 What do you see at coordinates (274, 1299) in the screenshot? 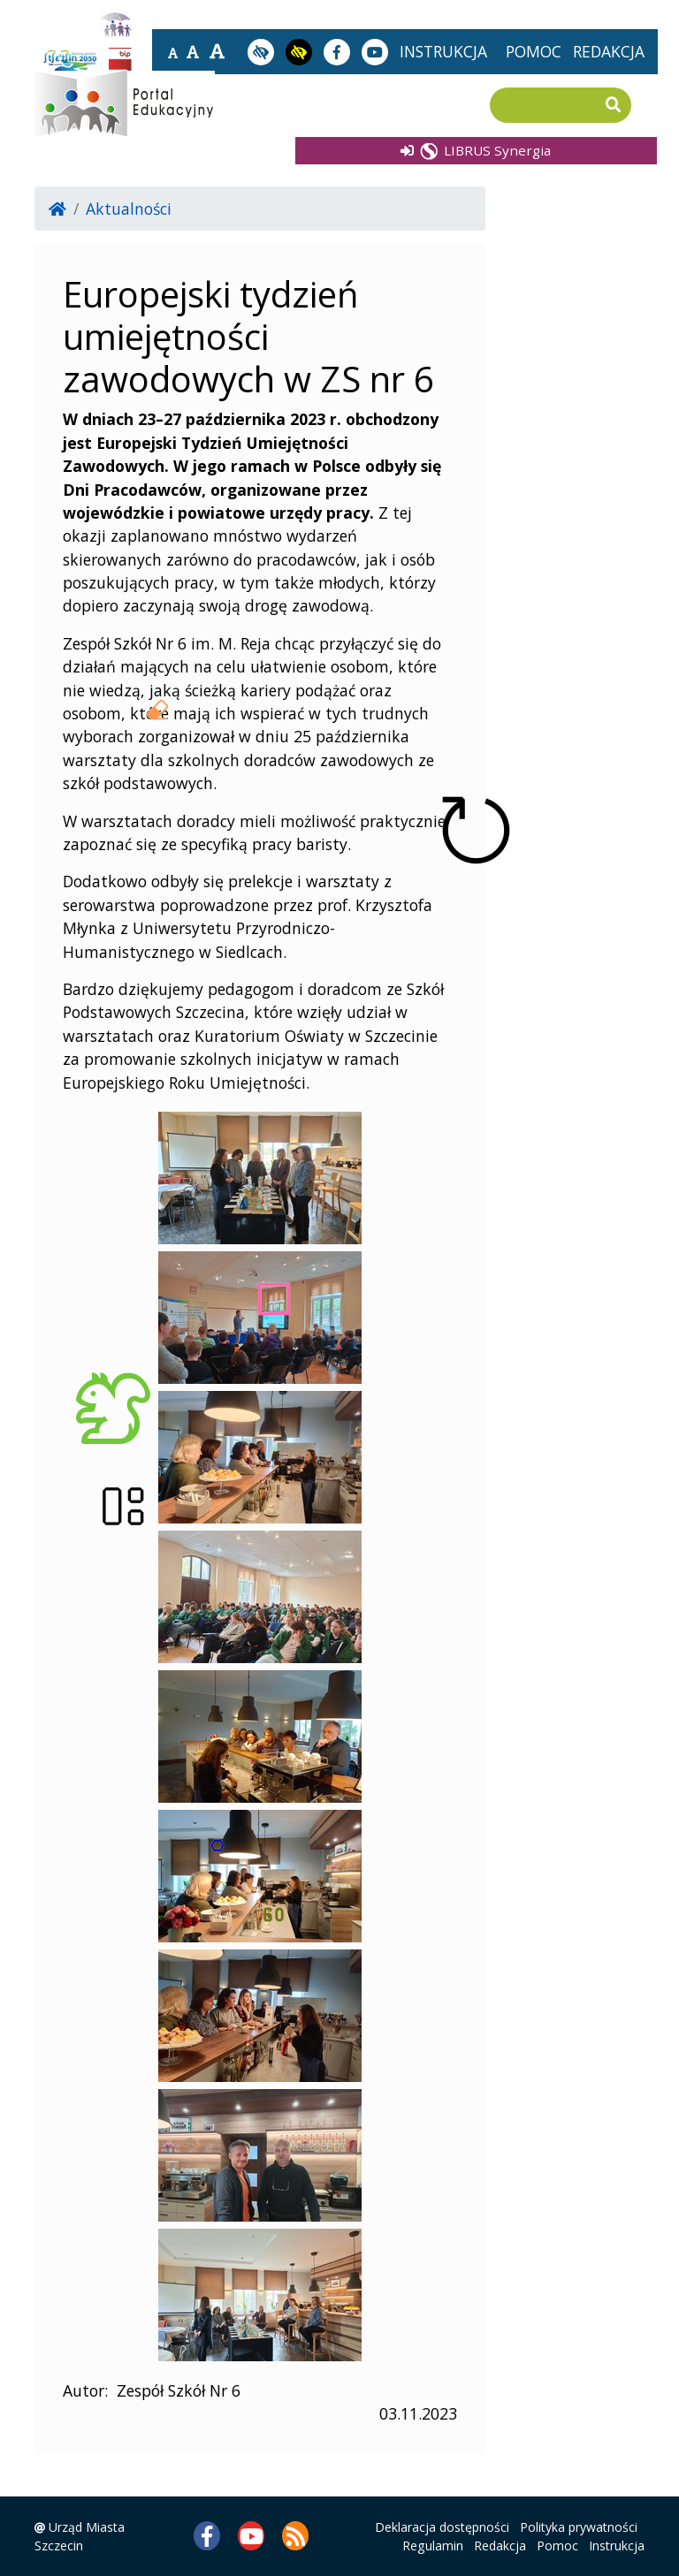
I see `maximize the current window` at bounding box center [274, 1299].